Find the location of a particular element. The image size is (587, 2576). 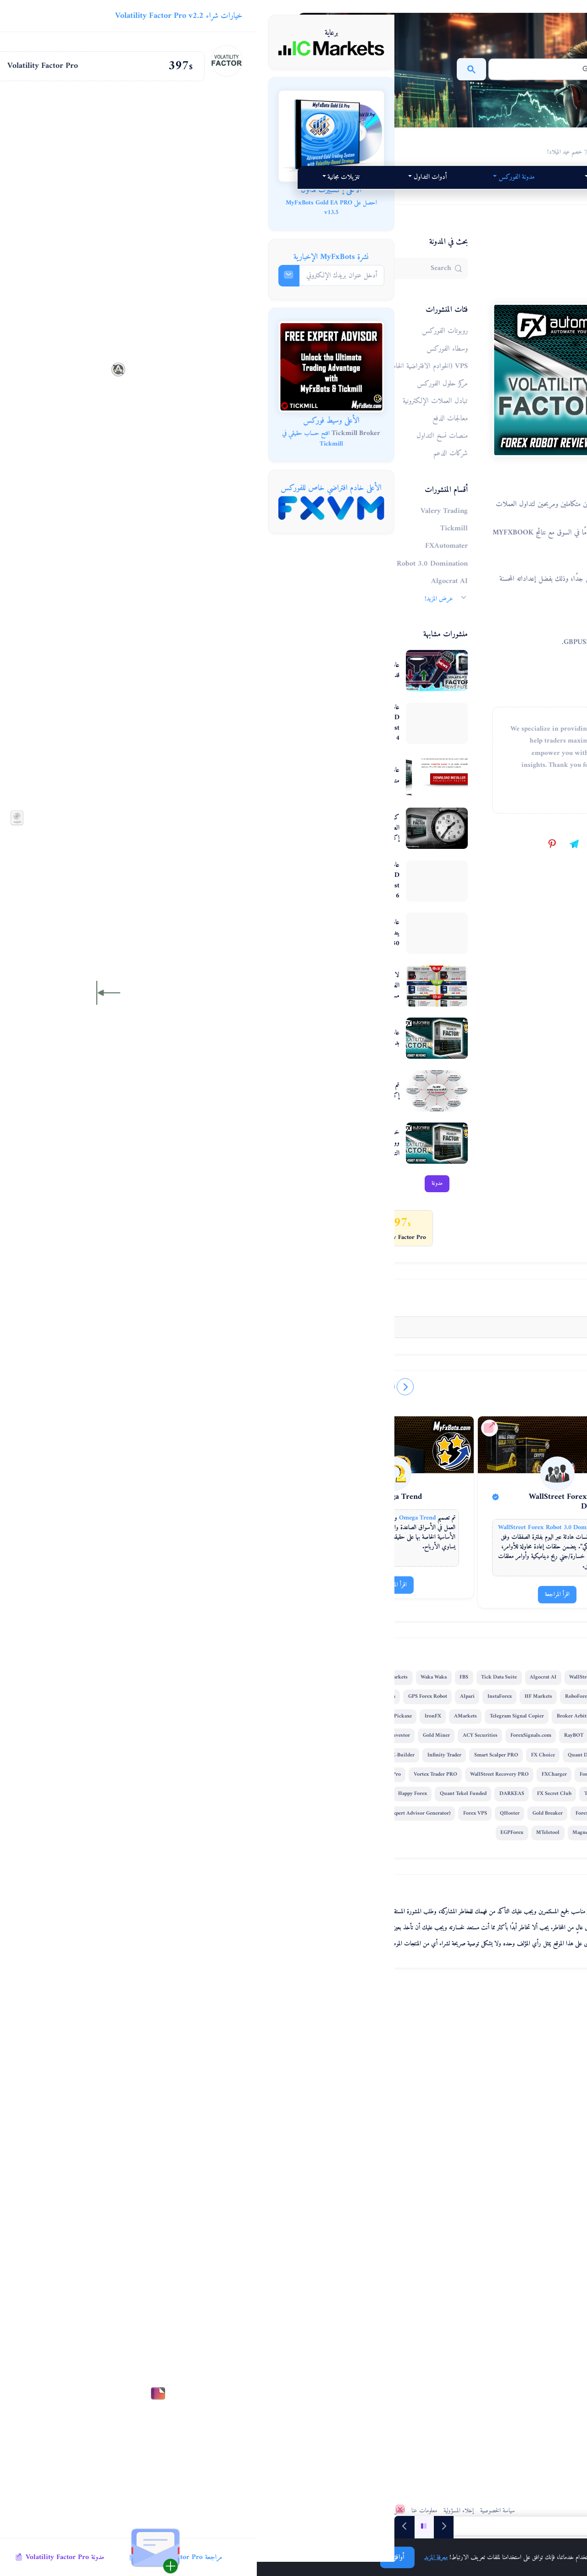

go to the first item in a list or sequence is located at coordinates (108, 993).